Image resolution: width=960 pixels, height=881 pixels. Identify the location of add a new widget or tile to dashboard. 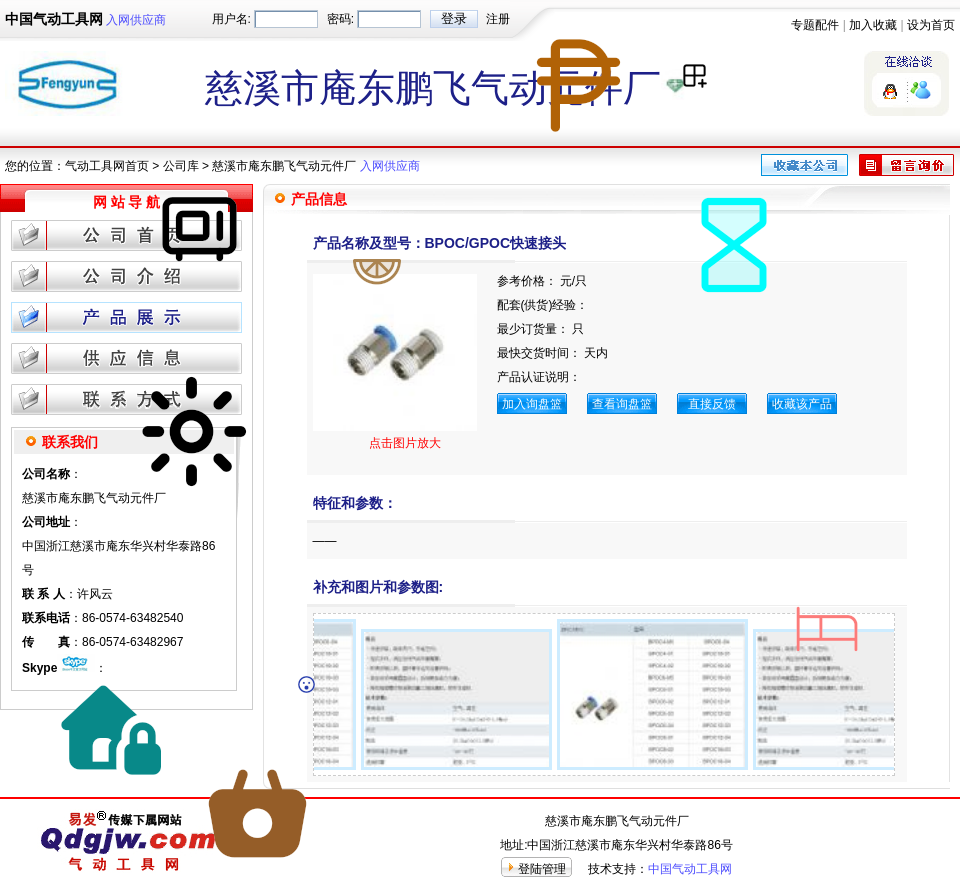
(694, 75).